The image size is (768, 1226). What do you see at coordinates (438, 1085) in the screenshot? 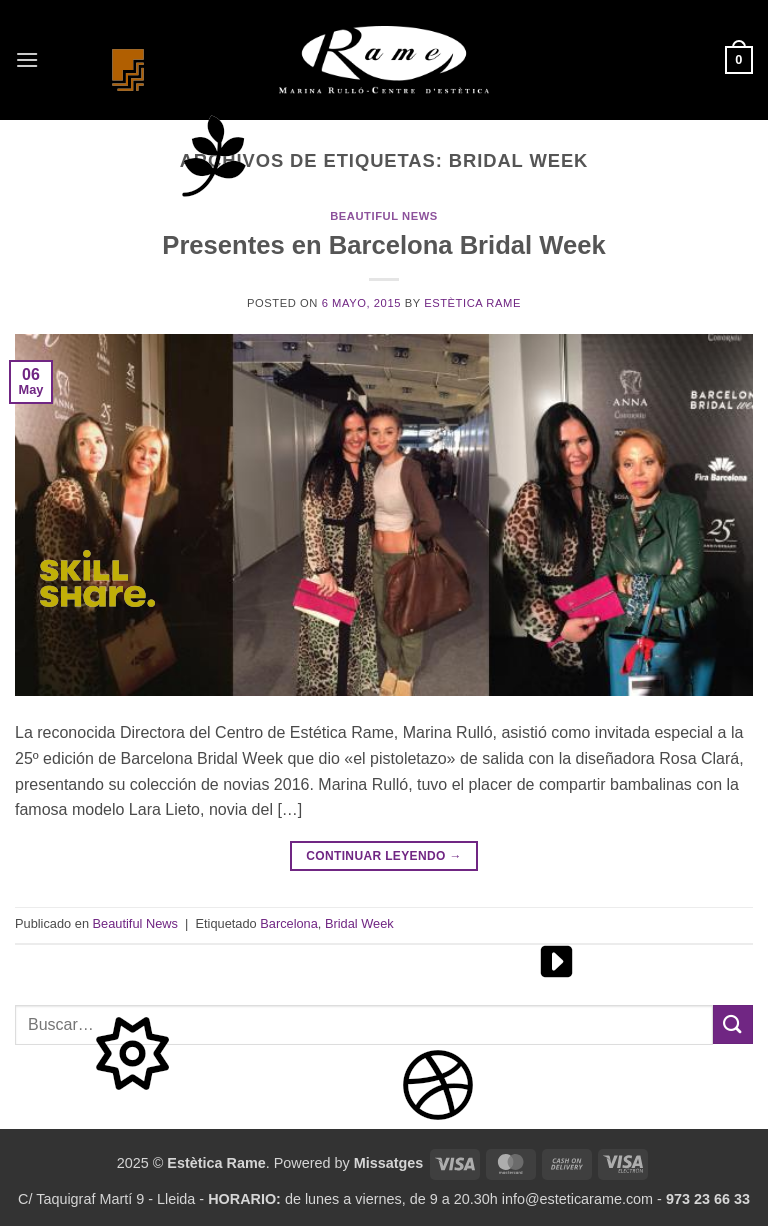
I see `dribbble logo` at bounding box center [438, 1085].